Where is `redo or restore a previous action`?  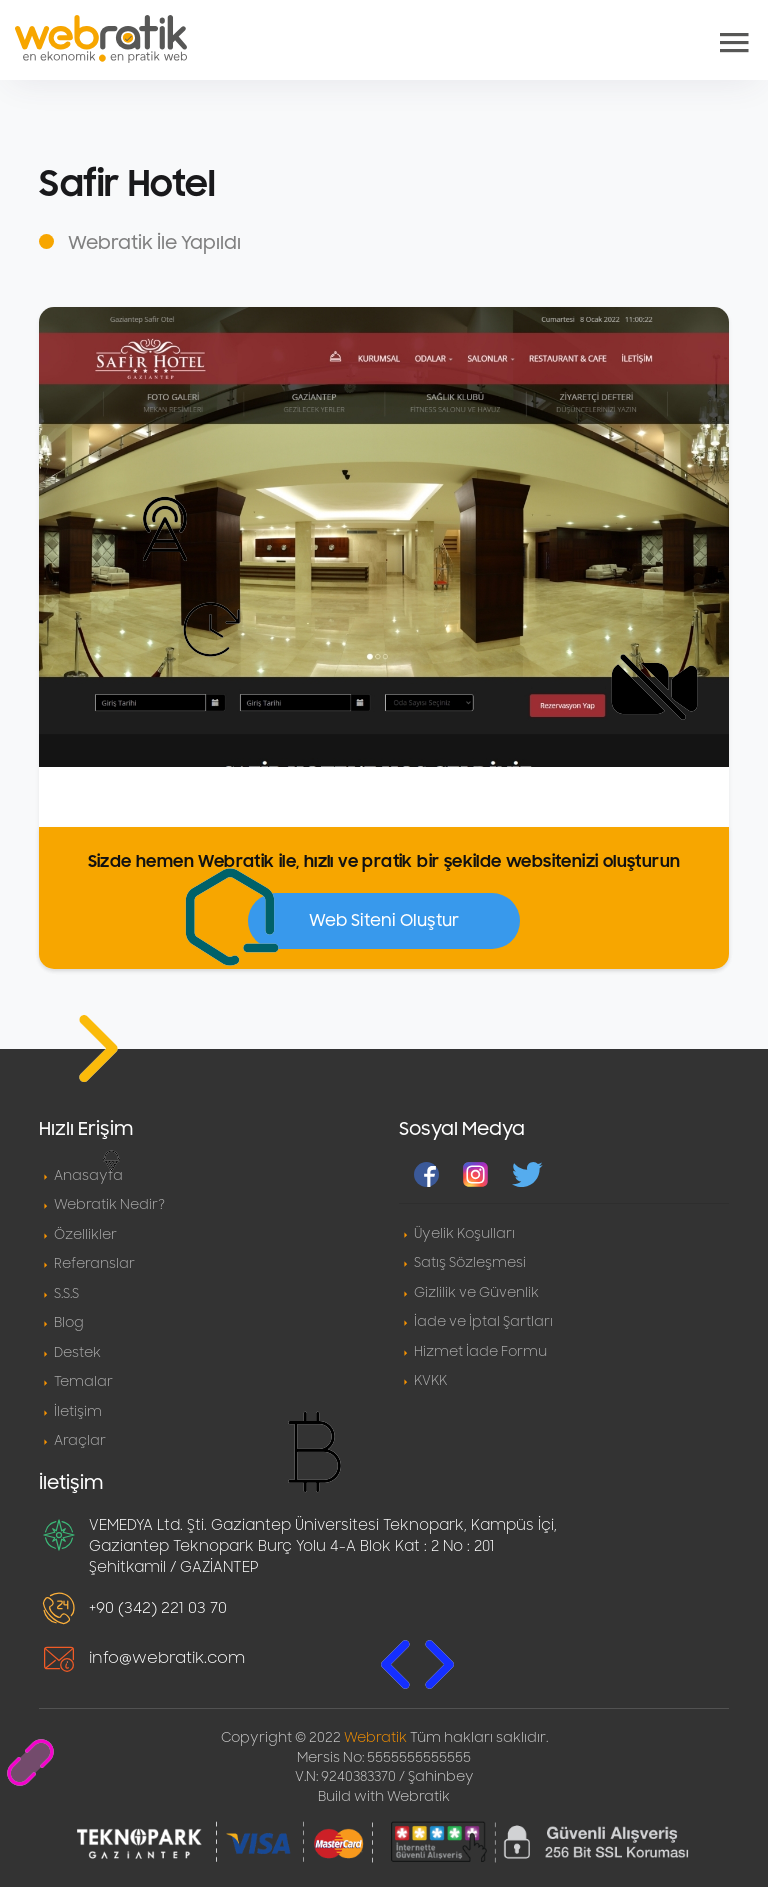 redo or restore a previous action is located at coordinates (210, 629).